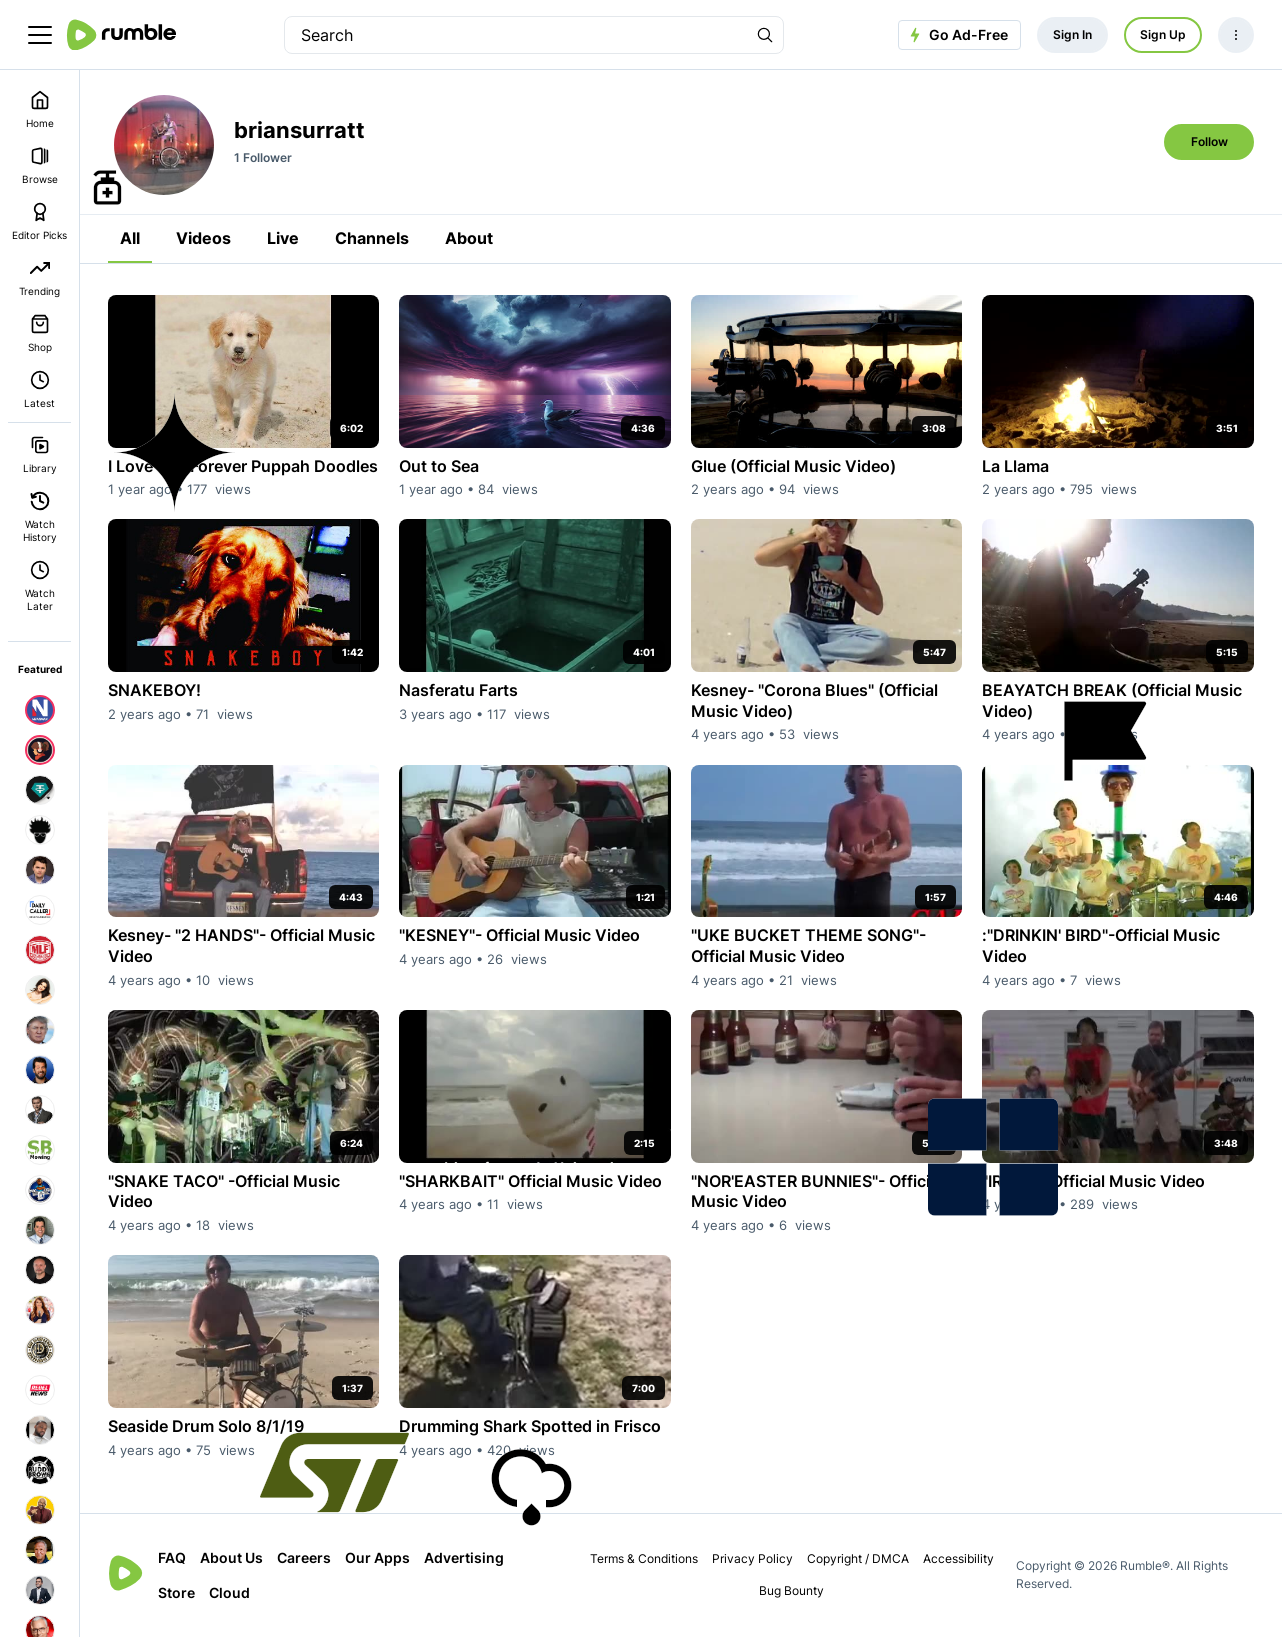 This screenshot has width=1282, height=1637. I want to click on STMicroelectronics company logo, so click(334, 1472).